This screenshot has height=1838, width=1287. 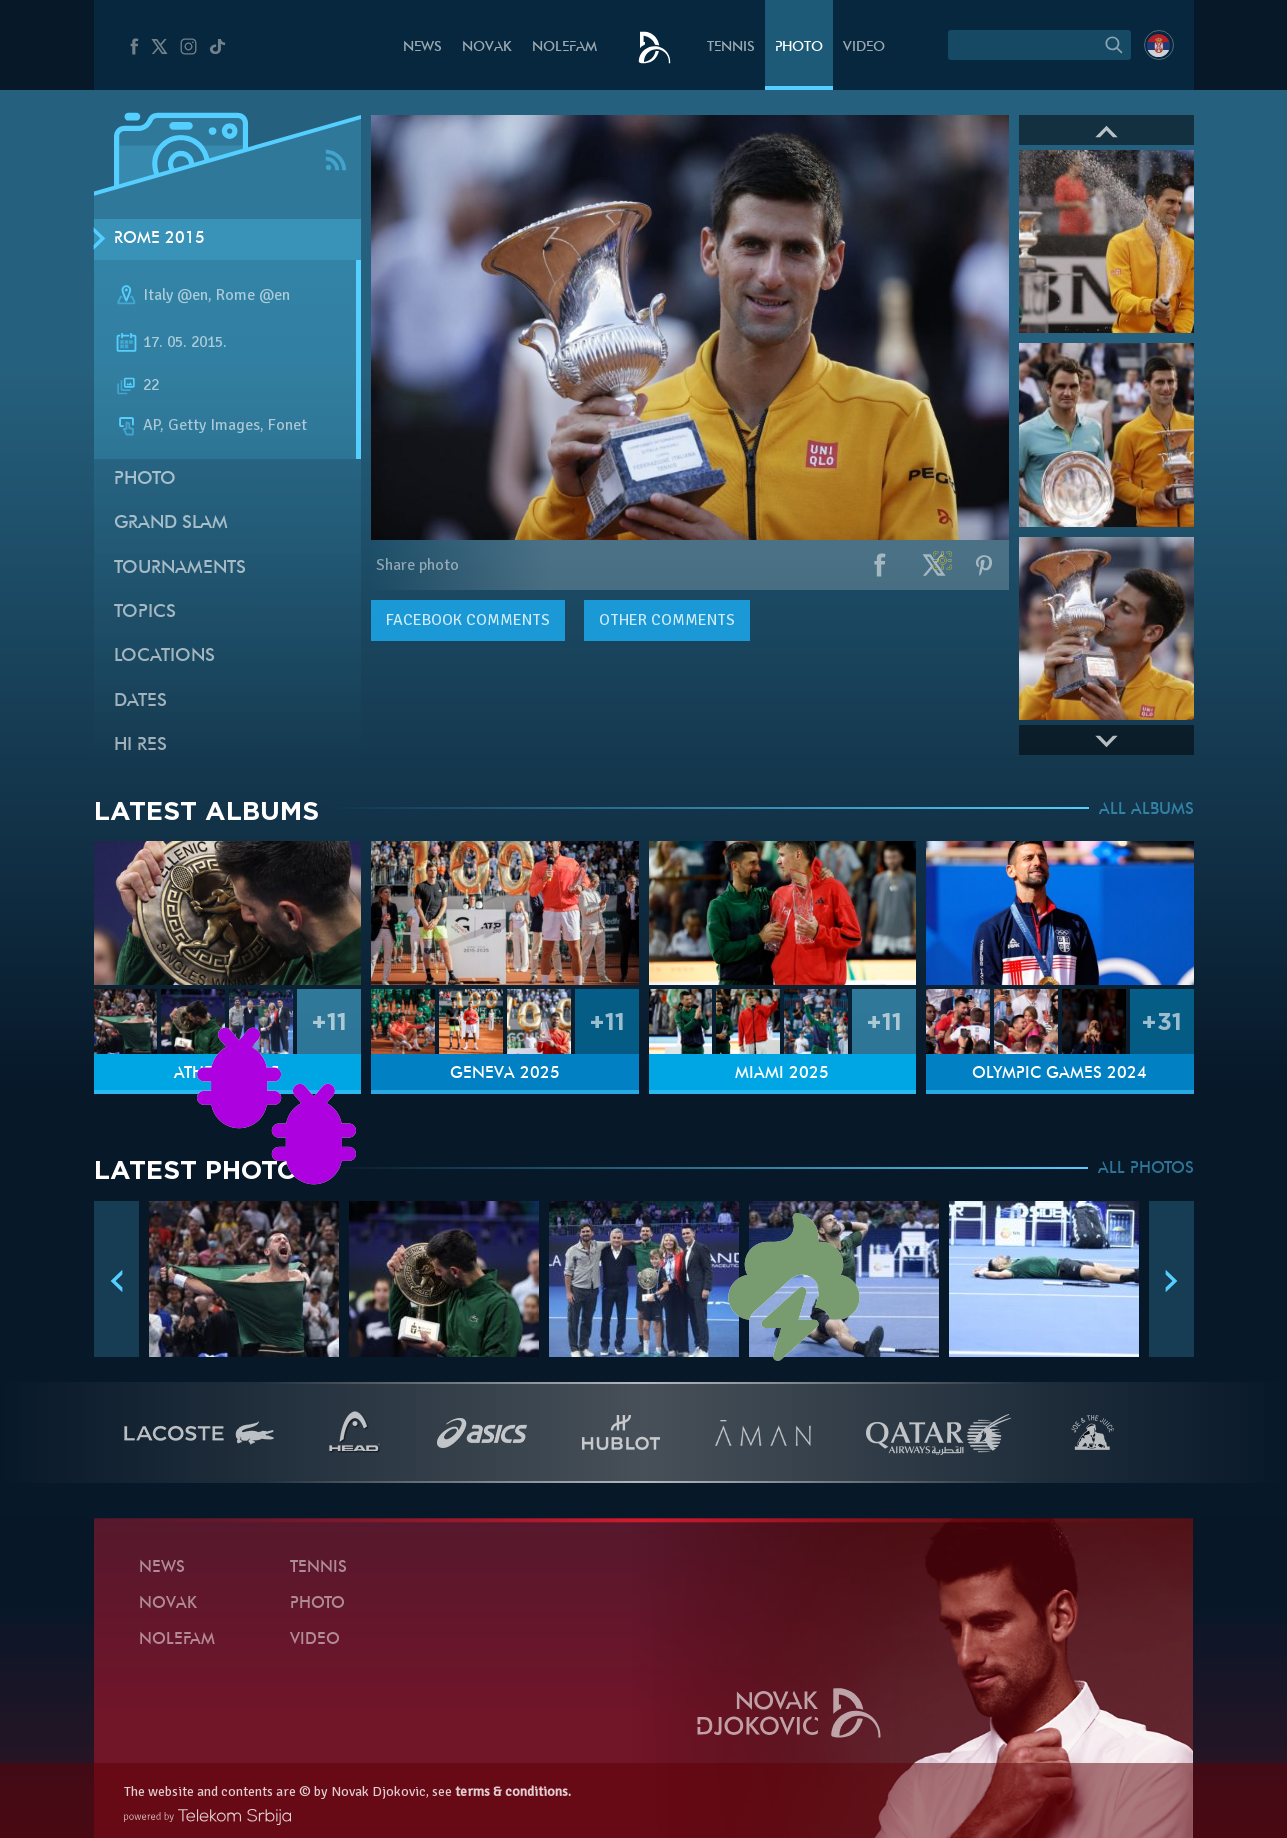 I want to click on activate camera or photo sensor, so click(x=942, y=560).